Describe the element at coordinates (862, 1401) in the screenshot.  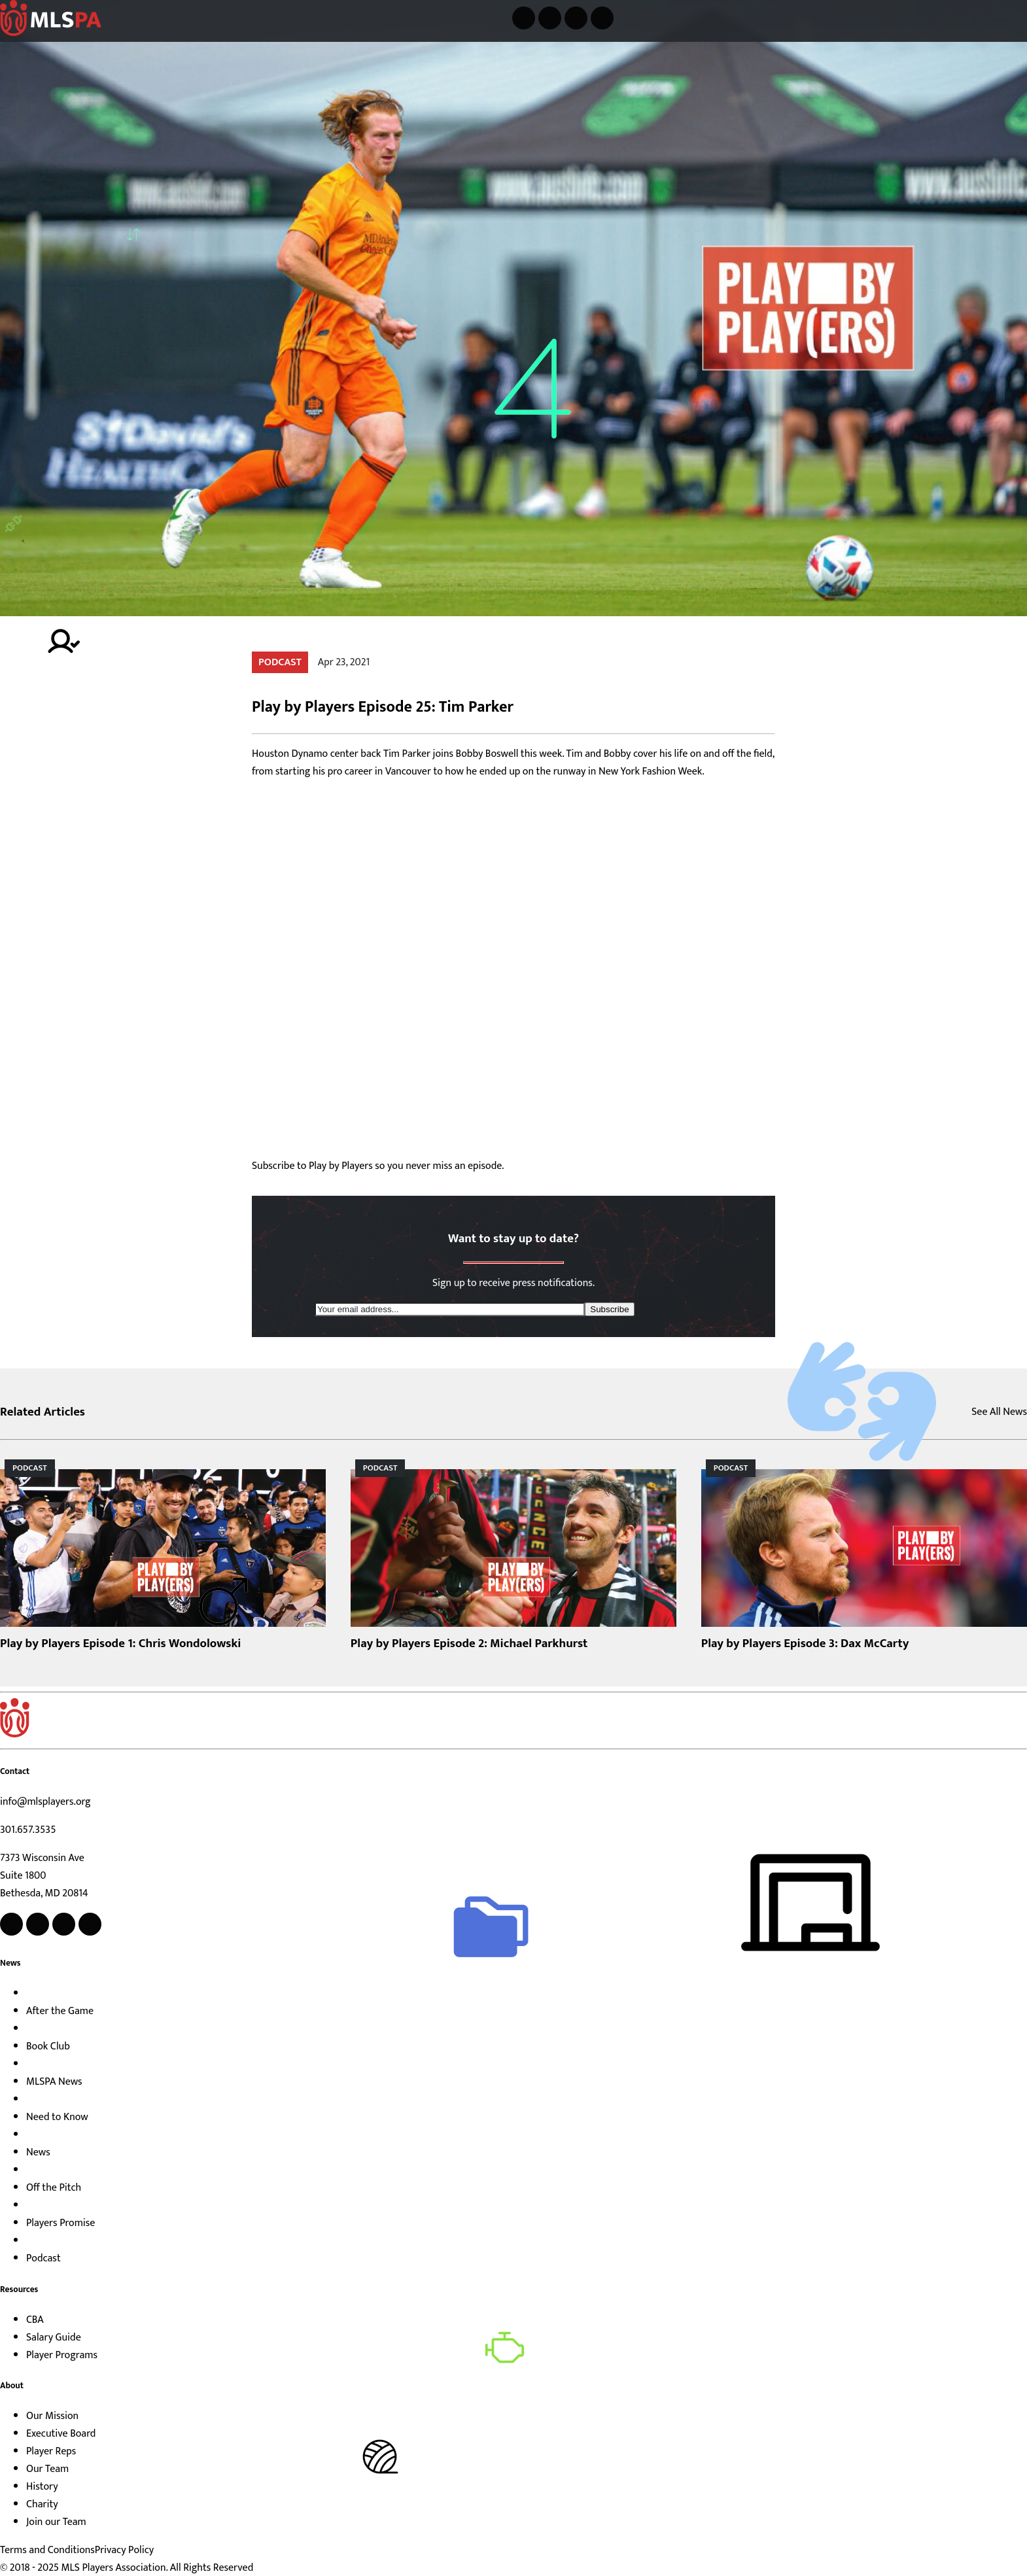
I see `enable ASL interpretation services` at that location.